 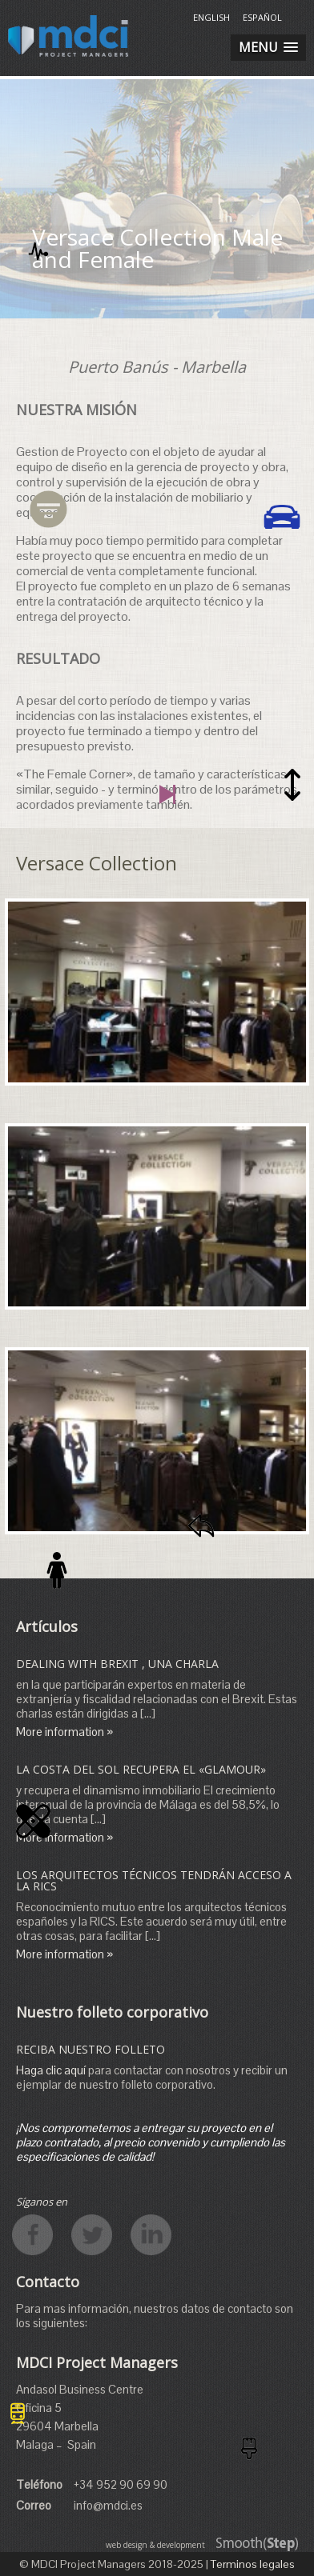 What do you see at coordinates (48, 509) in the screenshot?
I see `filter or sort content` at bounding box center [48, 509].